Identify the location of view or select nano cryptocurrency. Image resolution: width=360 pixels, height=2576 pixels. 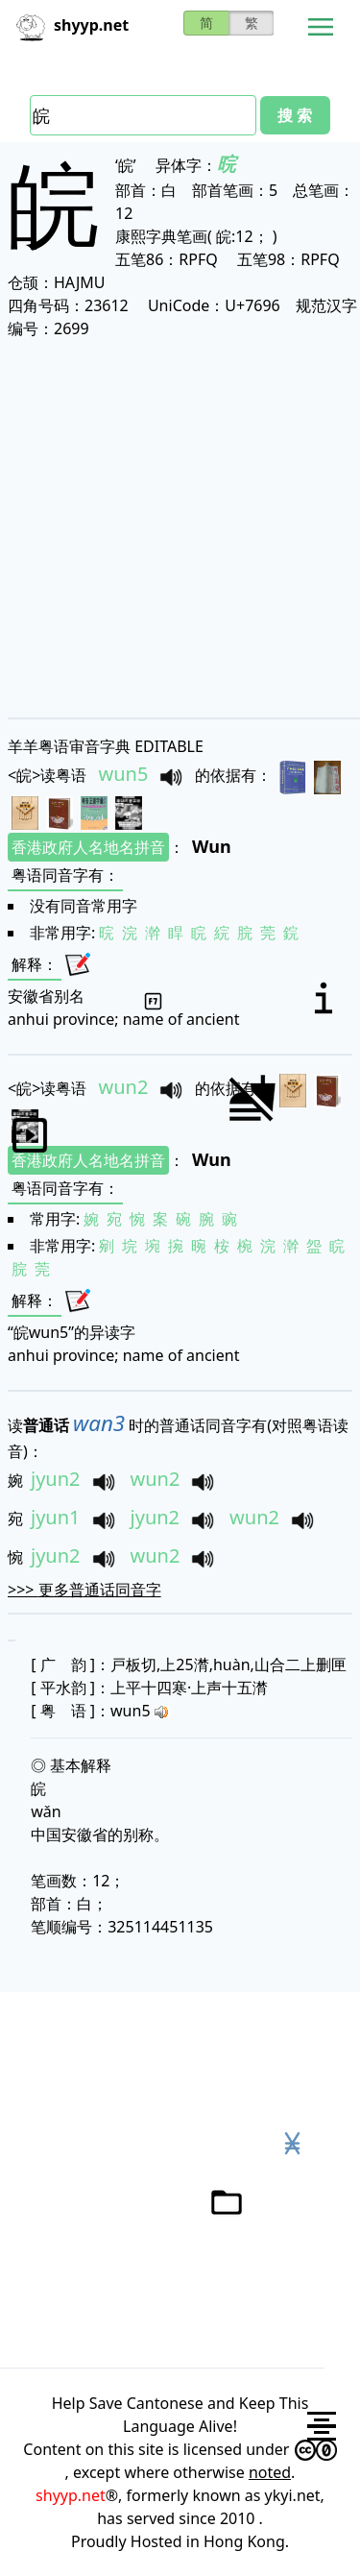
(292, 2143).